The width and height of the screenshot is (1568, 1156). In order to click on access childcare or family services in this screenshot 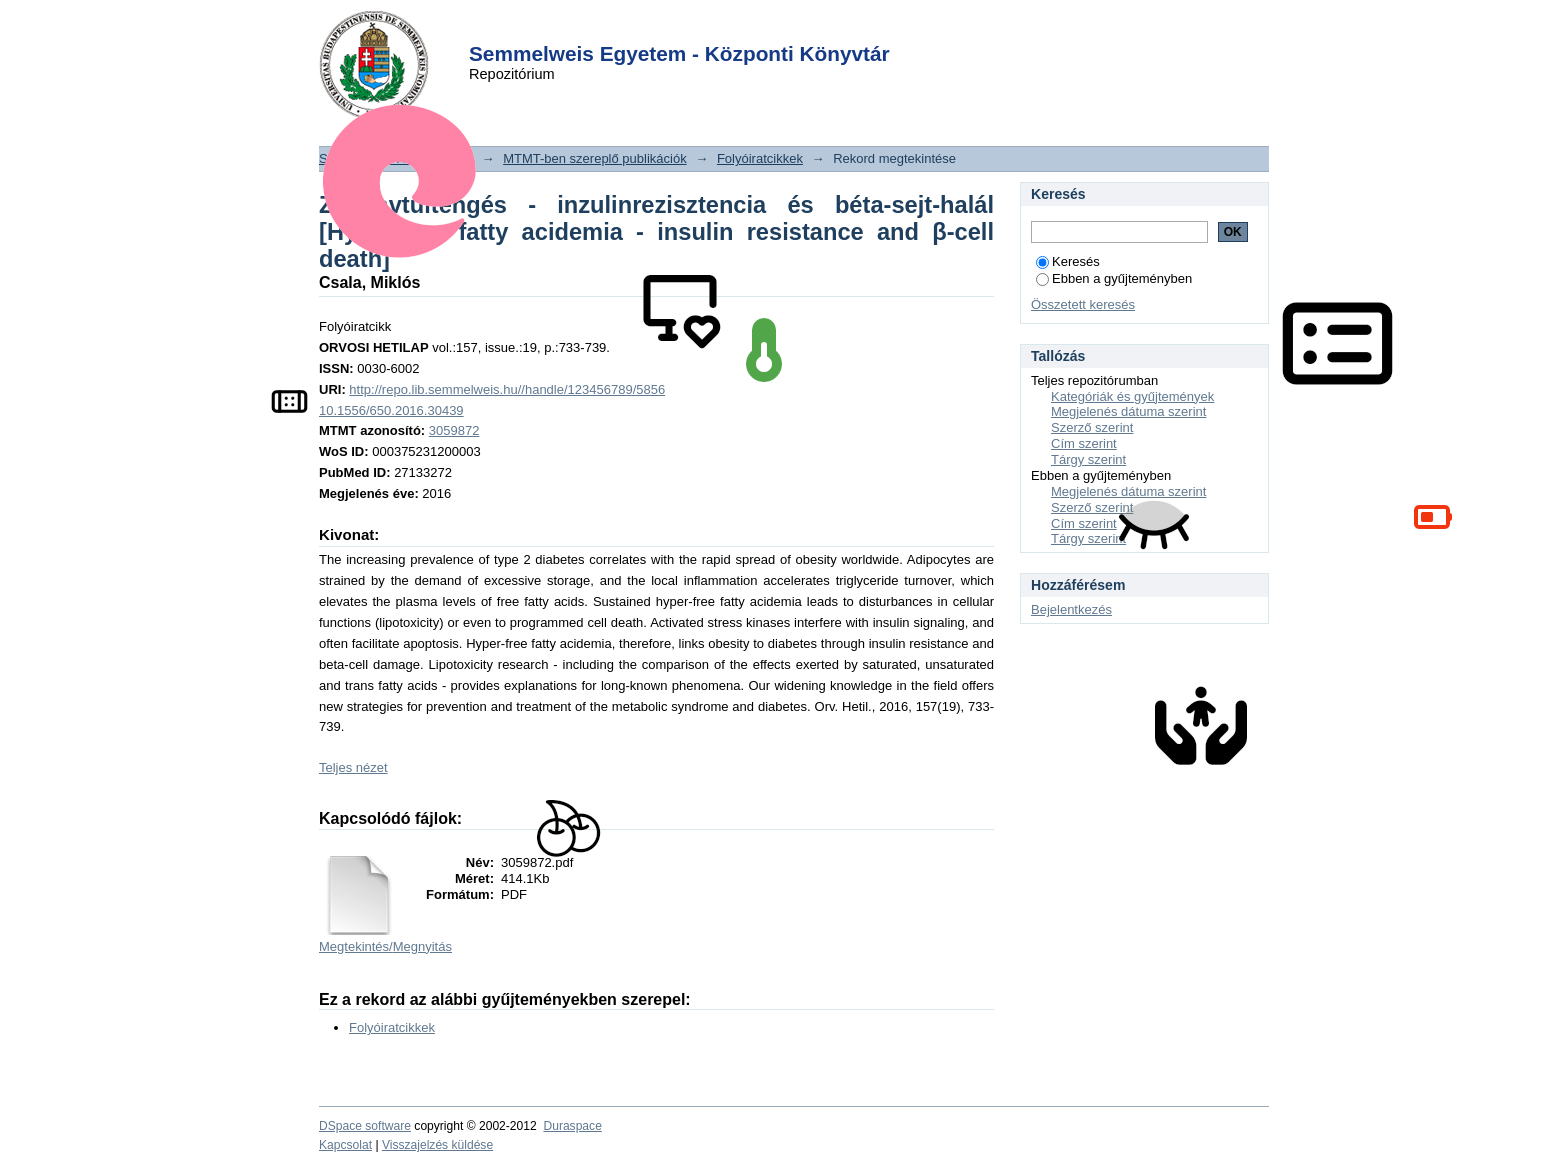, I will do `click(1201, 728)`.